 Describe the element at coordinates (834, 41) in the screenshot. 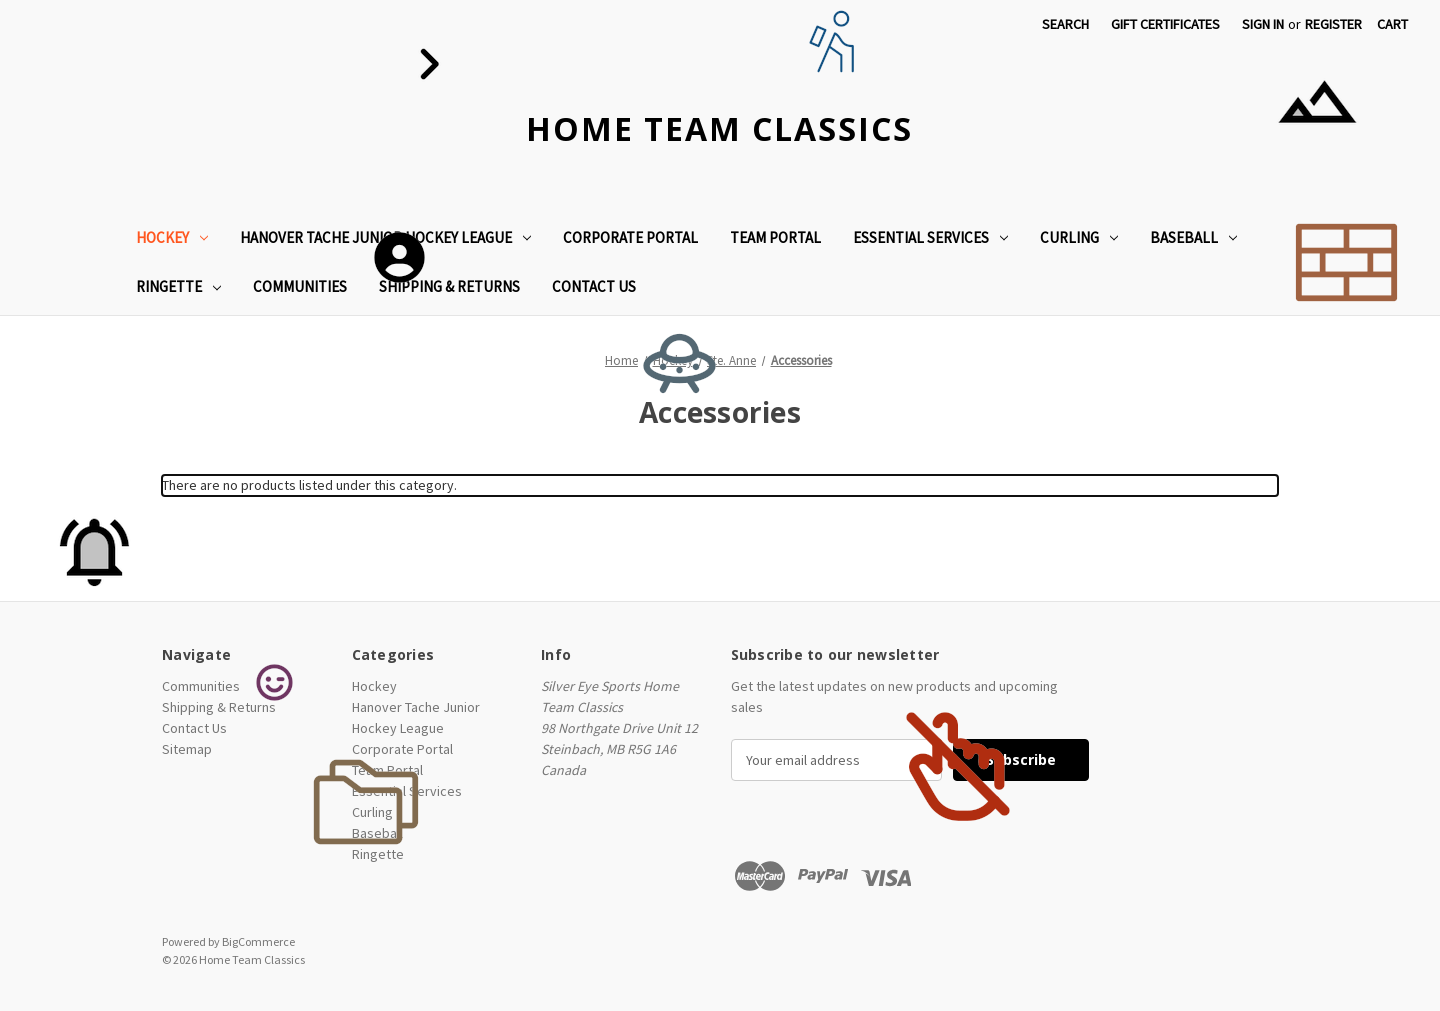

I see `access hiking trails or outdoor activities` at that location.